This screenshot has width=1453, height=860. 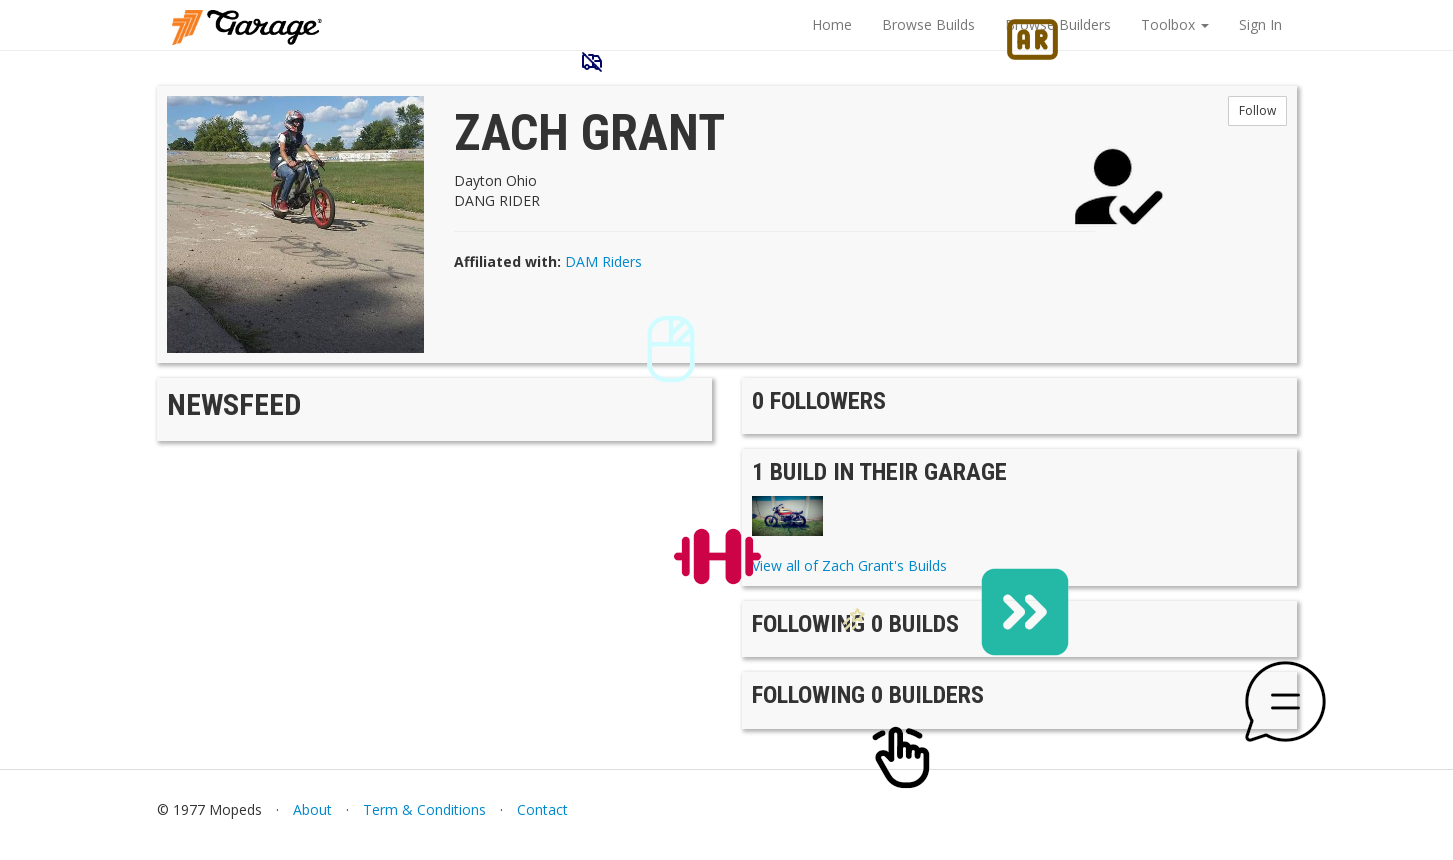 What do you see at coordinates (1025, 612) in the screenshot?
I see `skip forward or advance to next item` at bounding box center [1025, 612].